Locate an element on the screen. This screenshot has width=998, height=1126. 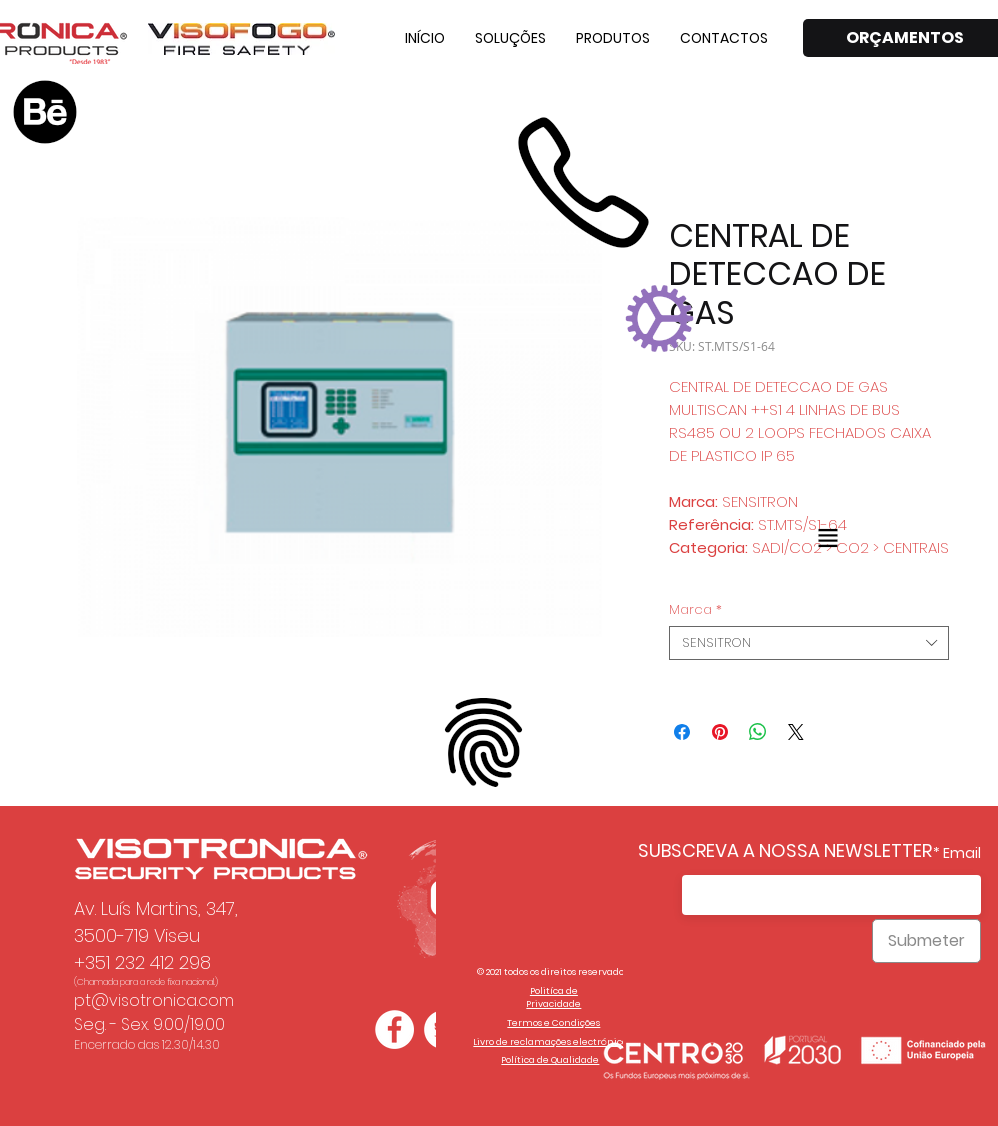
authenticate with fingerprint is located at coordinates (483, 742).